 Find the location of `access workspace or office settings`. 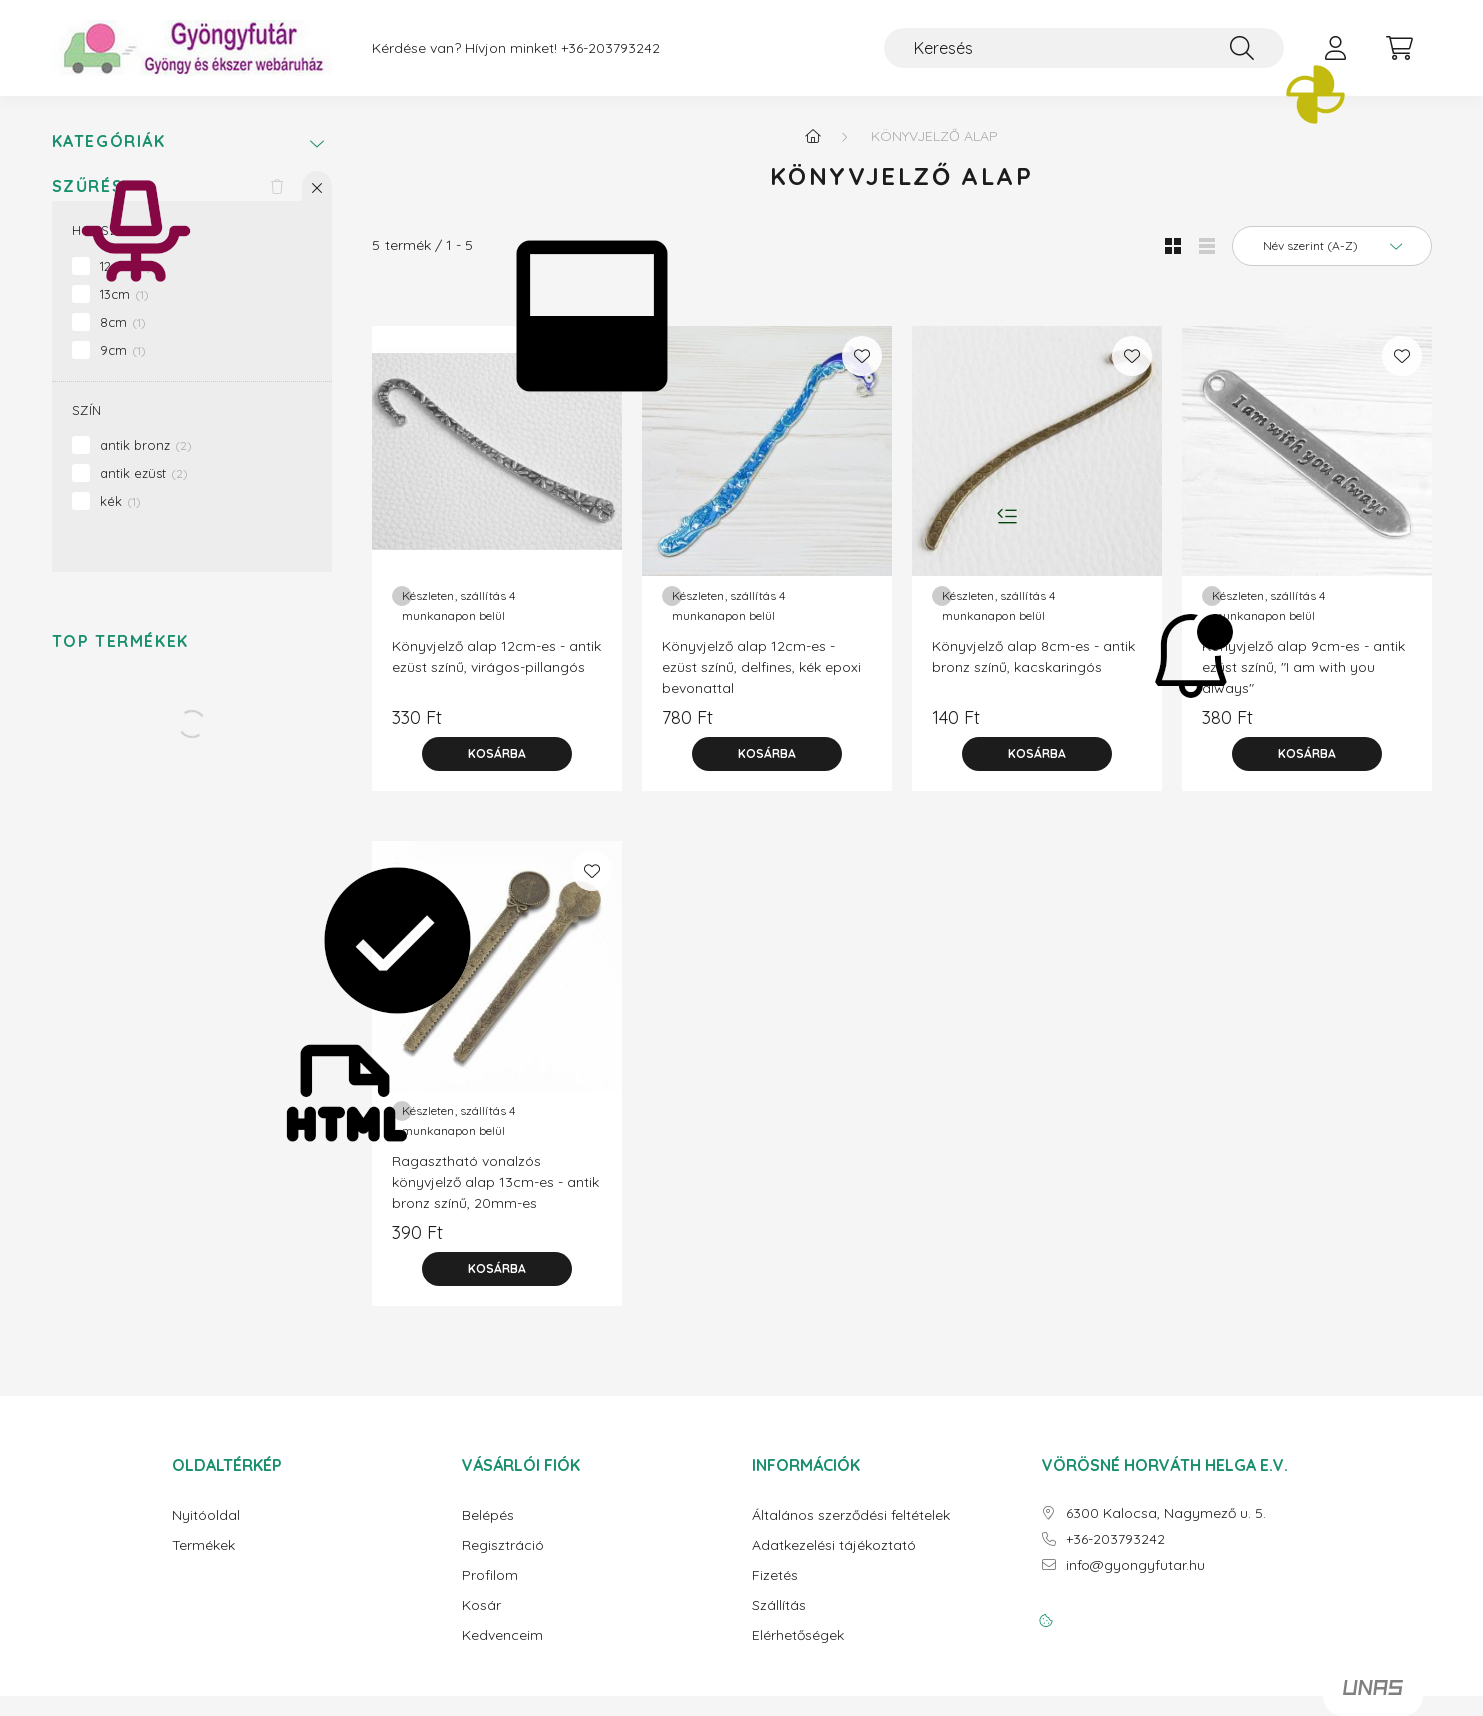

access workspace or office settings is located at coordinates (136, 231).